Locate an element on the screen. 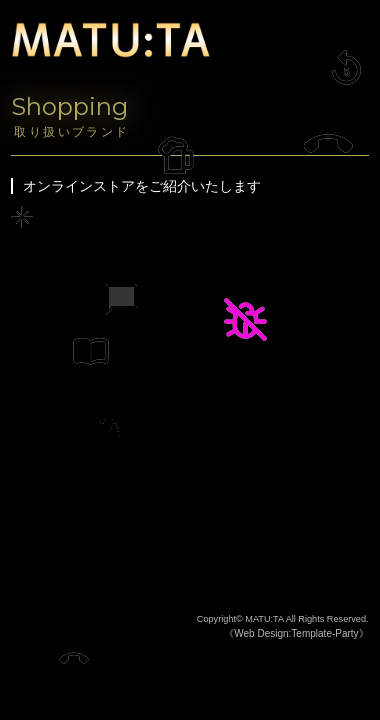 The height and width of the screenshot is (720, 380). indicates a featured or starred item is located at coordinates (22, 217).